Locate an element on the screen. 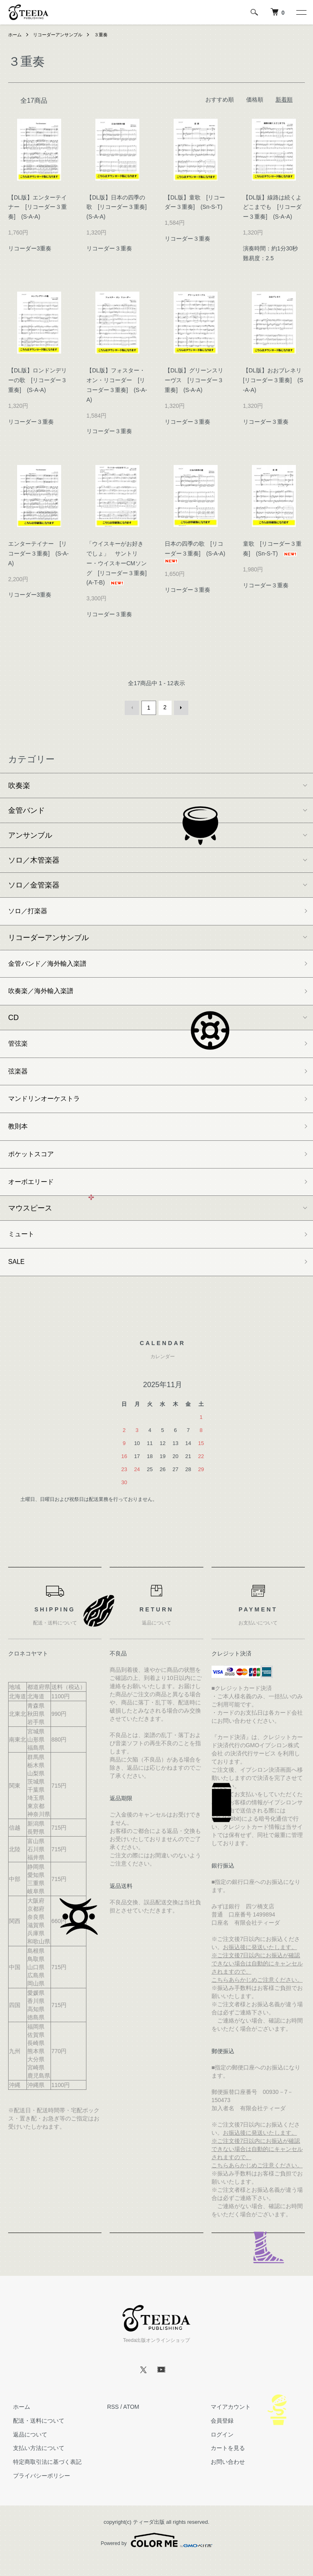 Image resolution: width=313 pixels, height=2576 pixels. access game settings or options is located at coordinates (210, 1030).